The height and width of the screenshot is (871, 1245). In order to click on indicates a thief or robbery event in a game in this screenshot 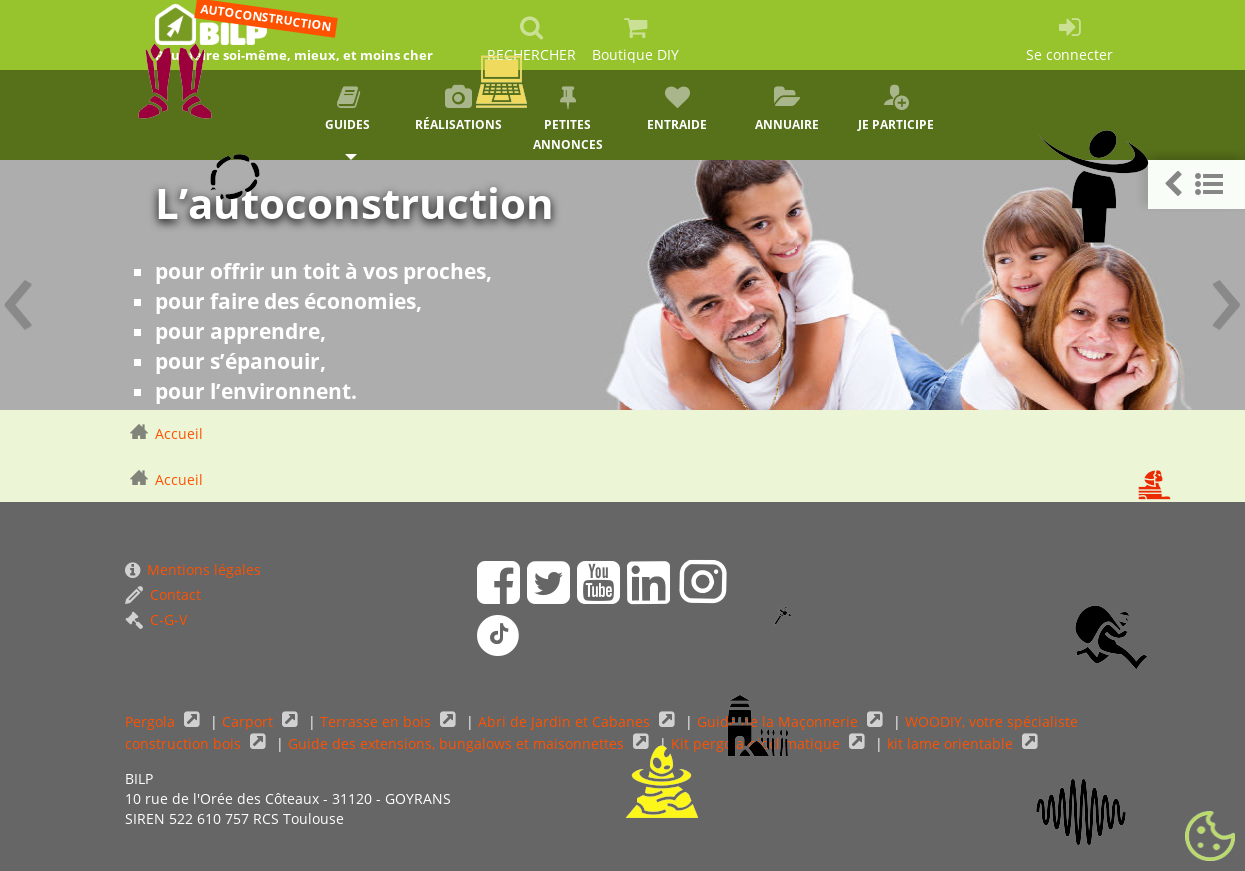, I will do `click(1111, 637)`.